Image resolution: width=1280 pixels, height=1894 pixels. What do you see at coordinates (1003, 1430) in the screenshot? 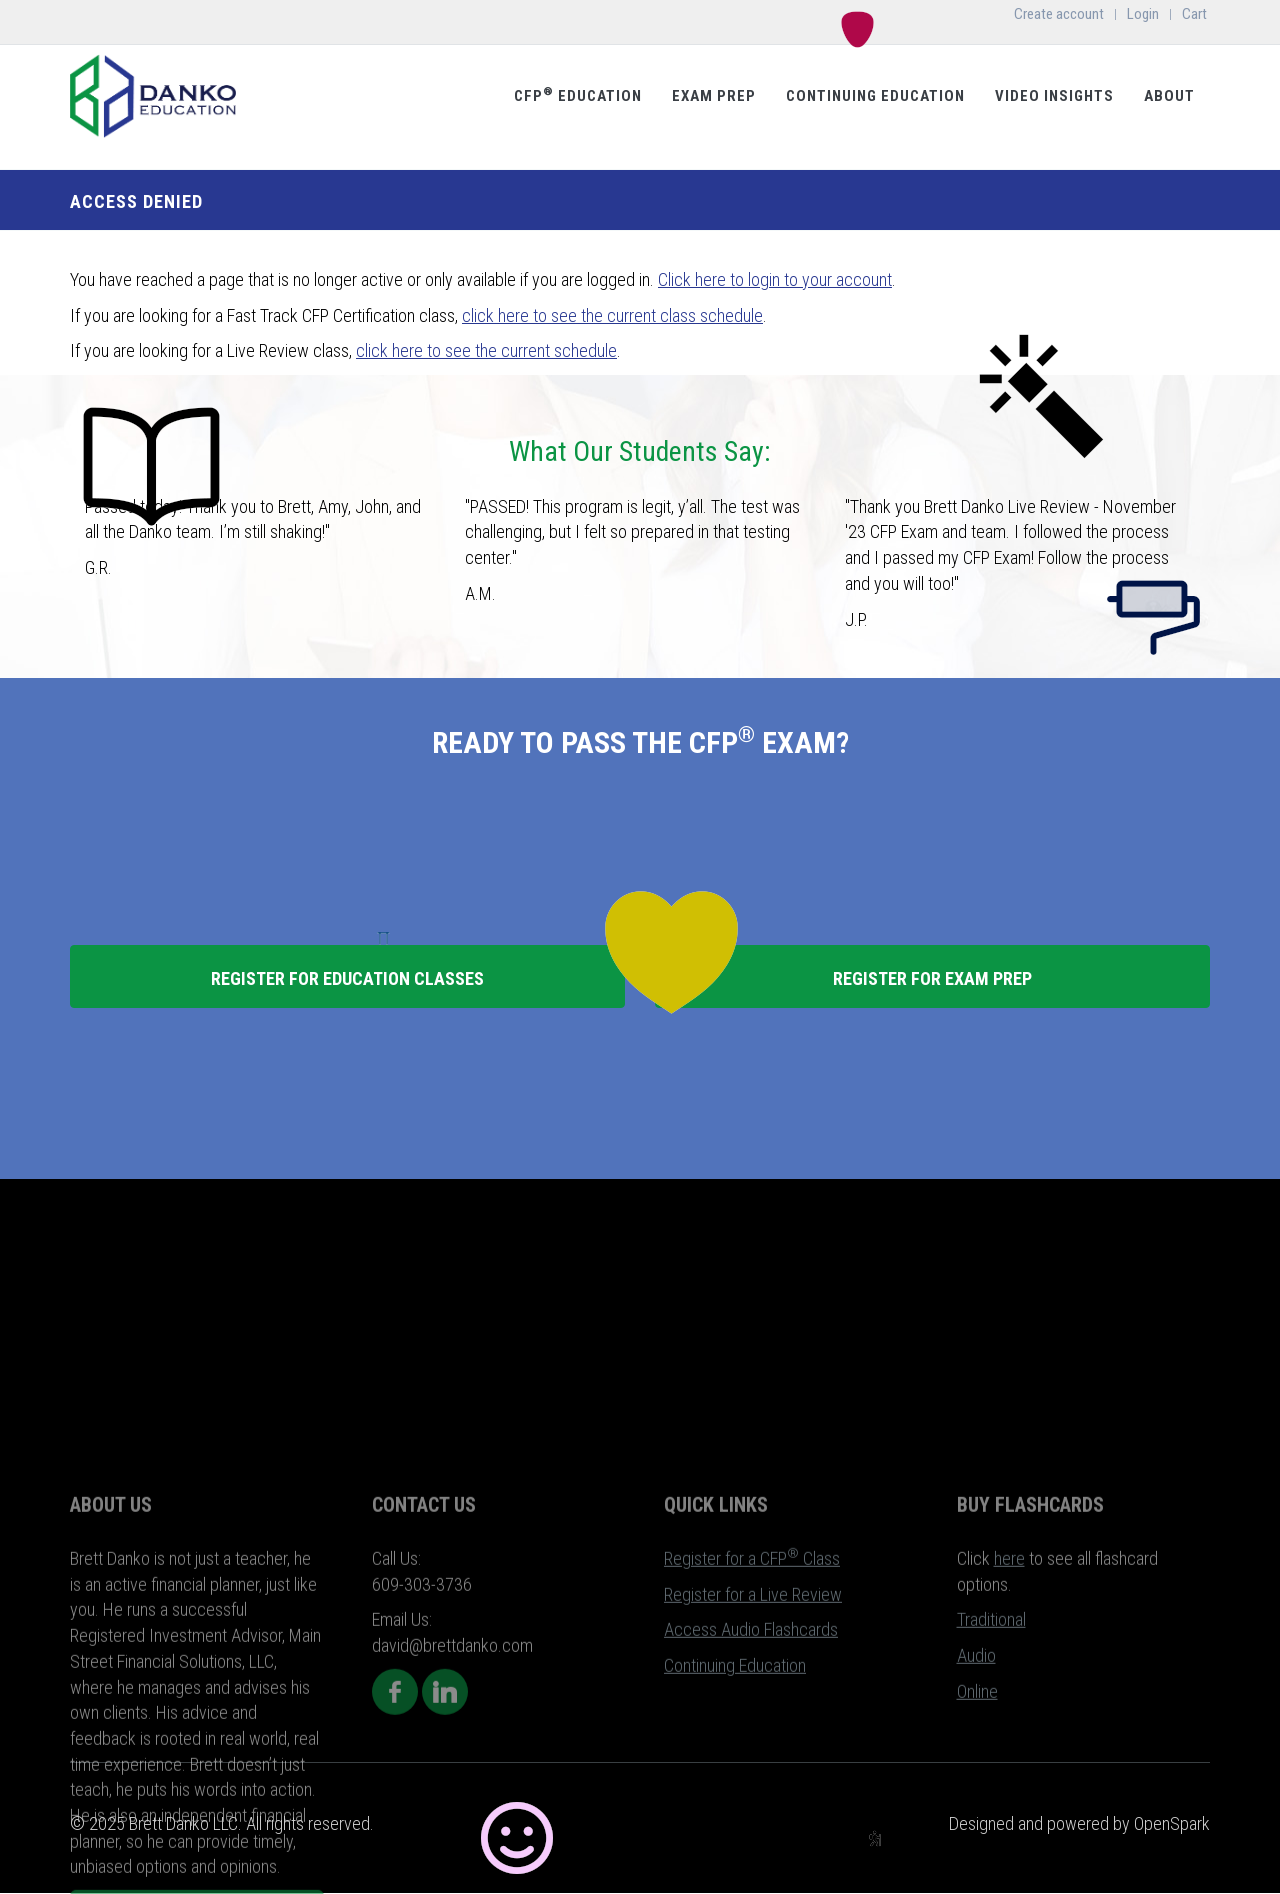
I see `access home repair services` at bounding box center [1003, 1430].